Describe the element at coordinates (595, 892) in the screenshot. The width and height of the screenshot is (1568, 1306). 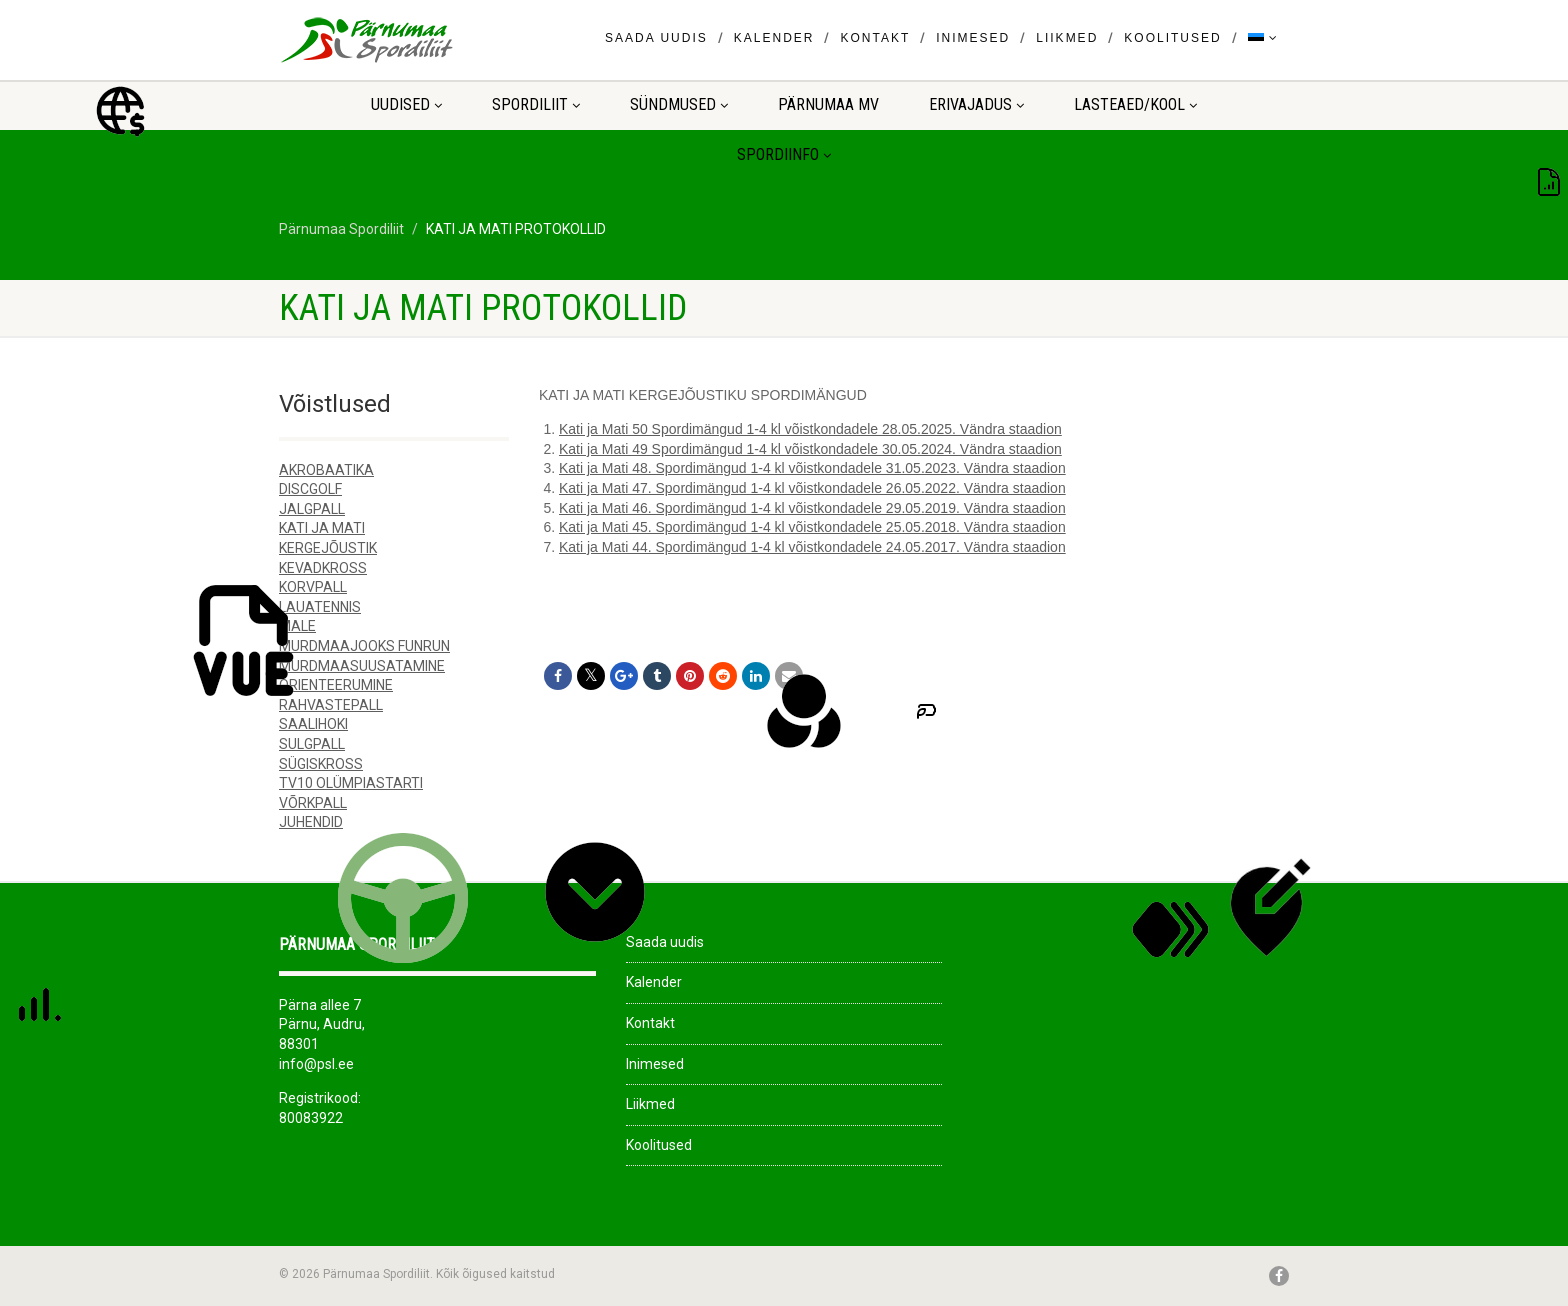
I see `expand to show more content` at that location.